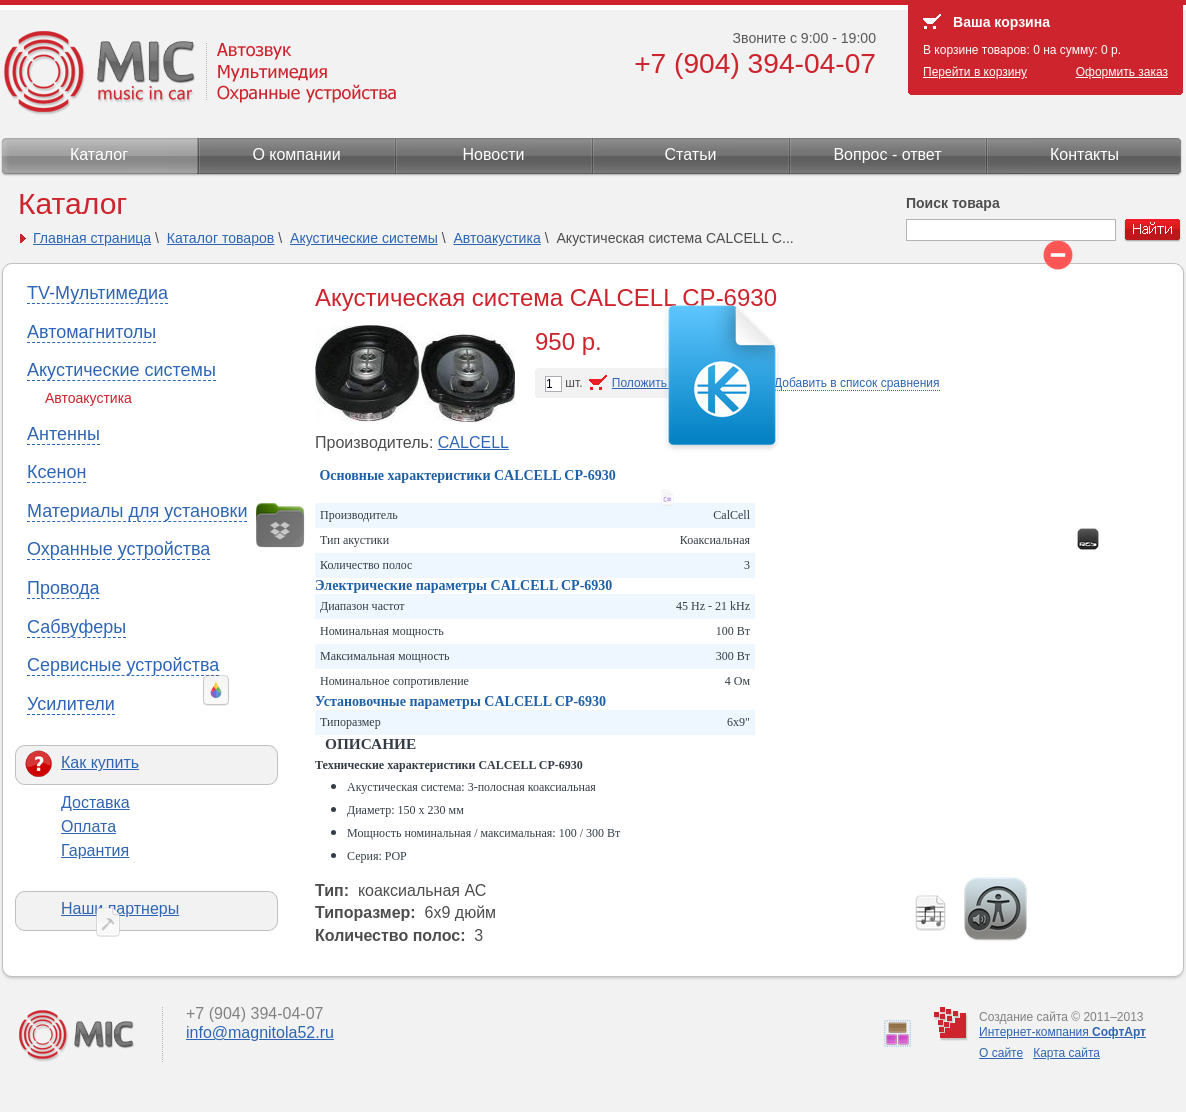  I want to click on a C# source code file, so click(667, 497).